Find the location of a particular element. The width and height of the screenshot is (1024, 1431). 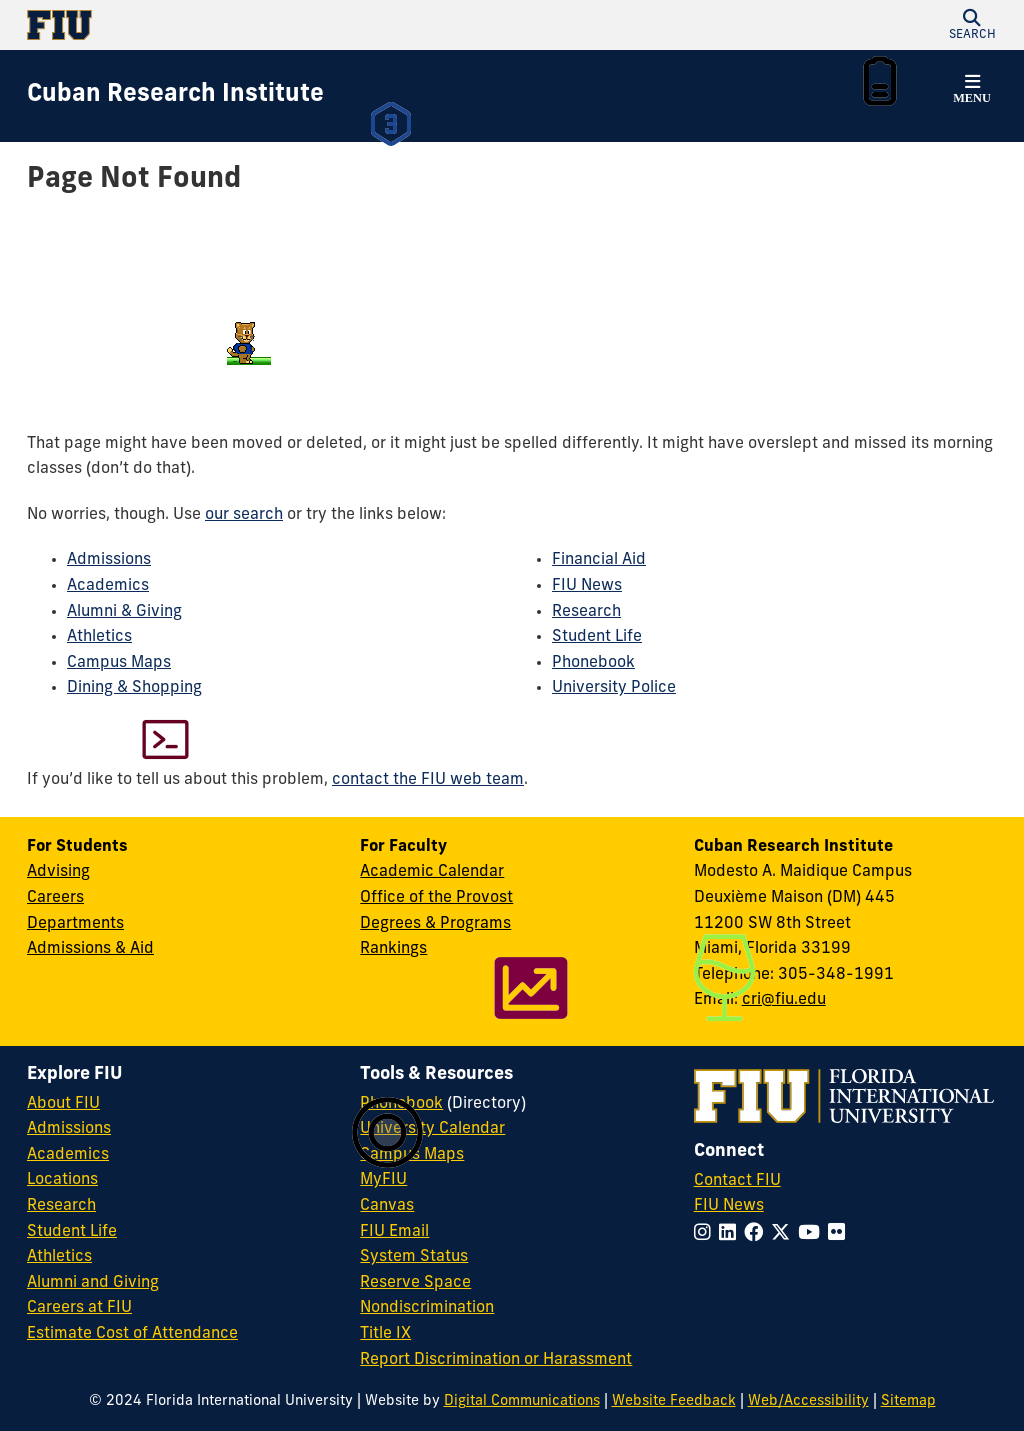

browse wine selection or menu is located at coordinates (724, 974).